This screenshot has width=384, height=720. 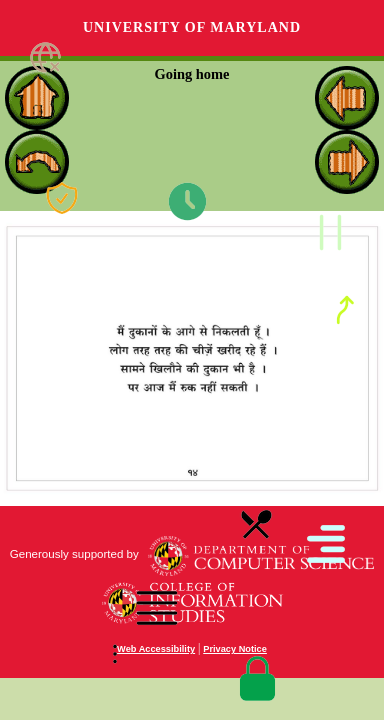 What do you see at coordinates (326, 544) in the screenshot?
I see `align text to the right` at bounding box center [326, 544].